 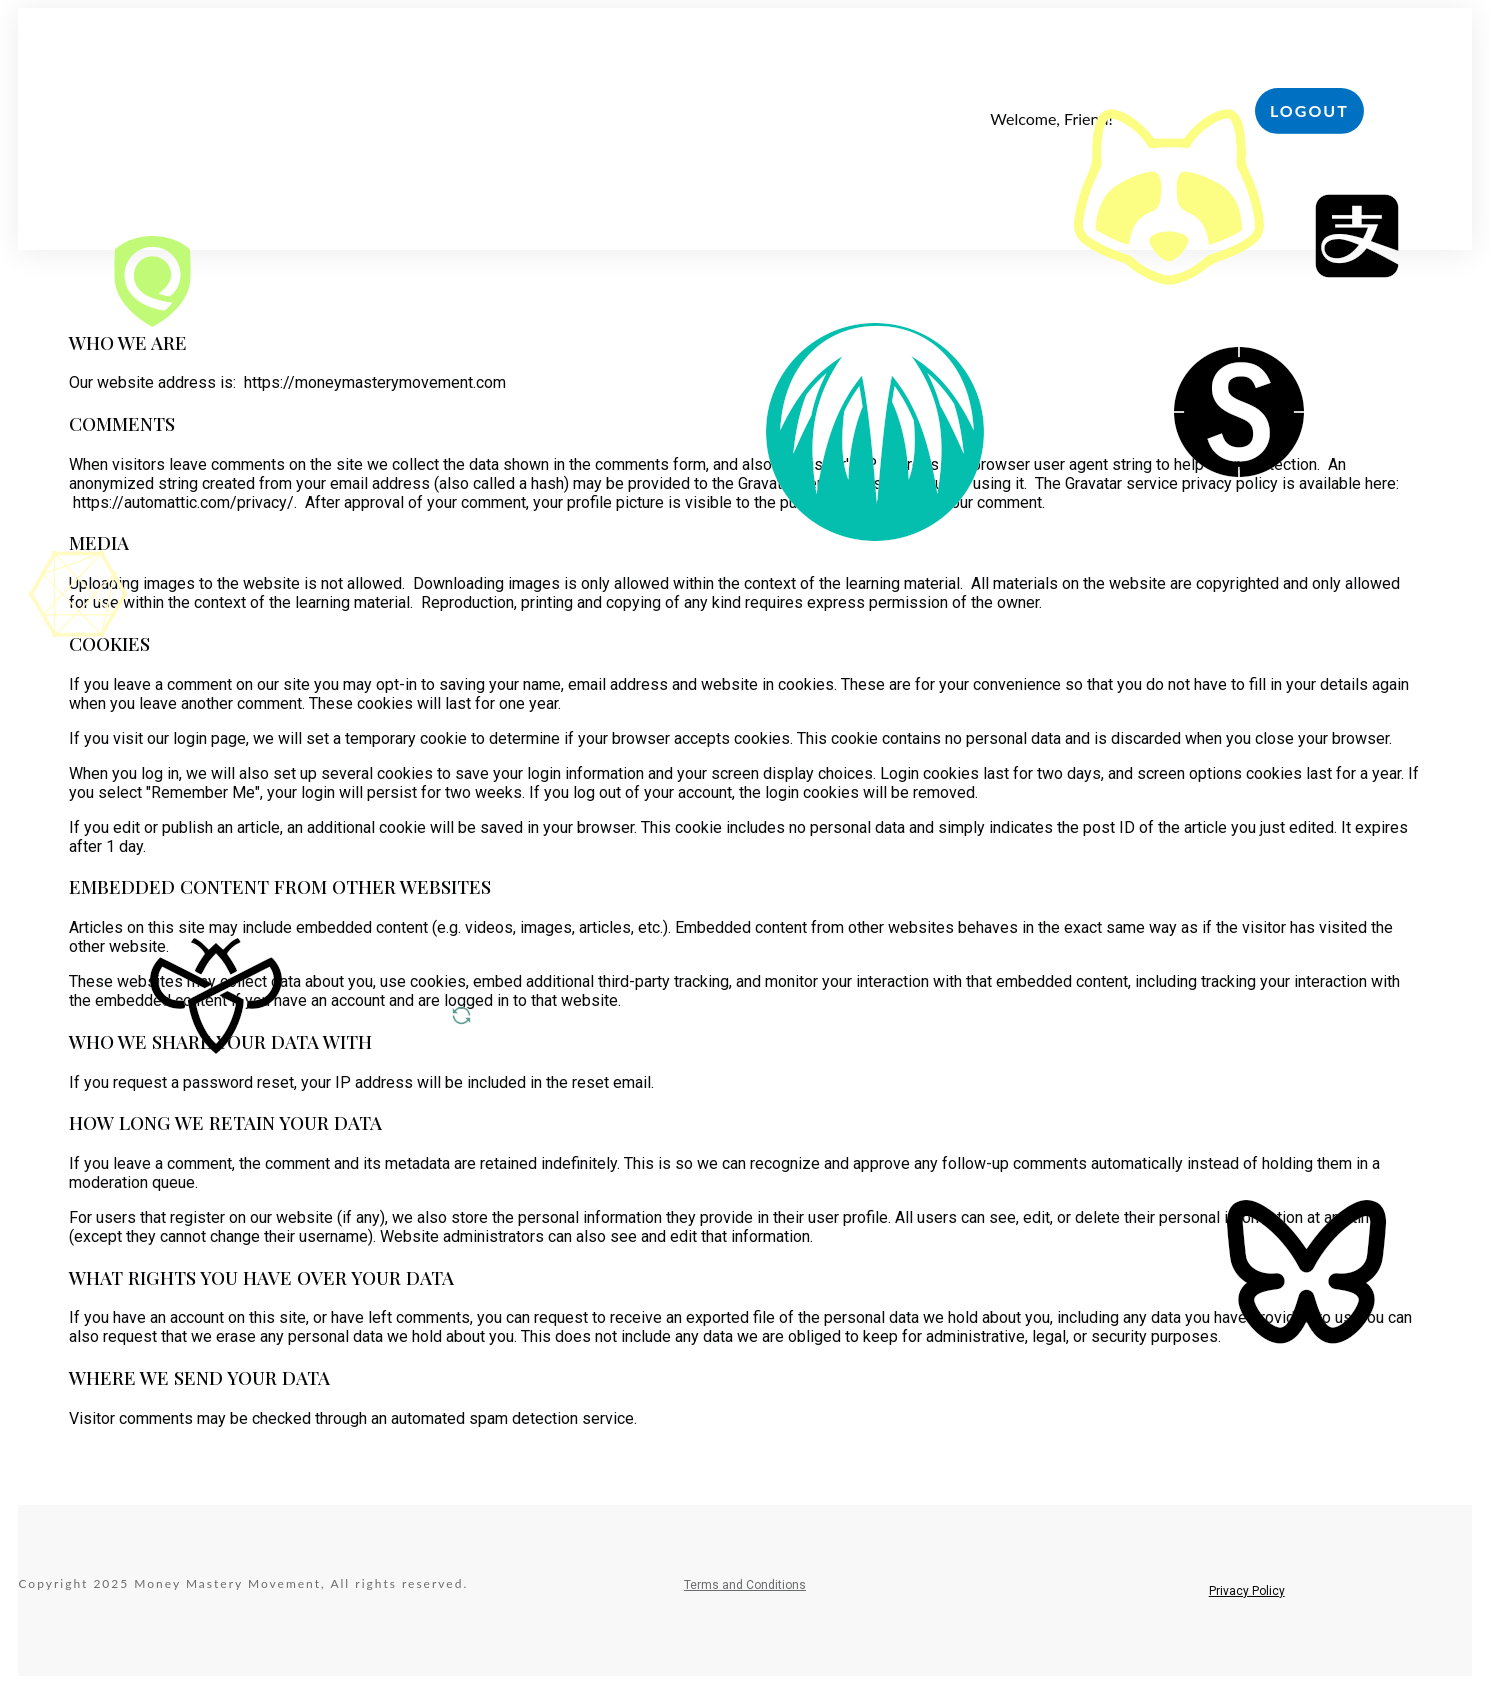 What do you see at coordinates (1169, 197) in the screenshot?
I see `open protocols.io website or app` at bounding box center [1169, 197].